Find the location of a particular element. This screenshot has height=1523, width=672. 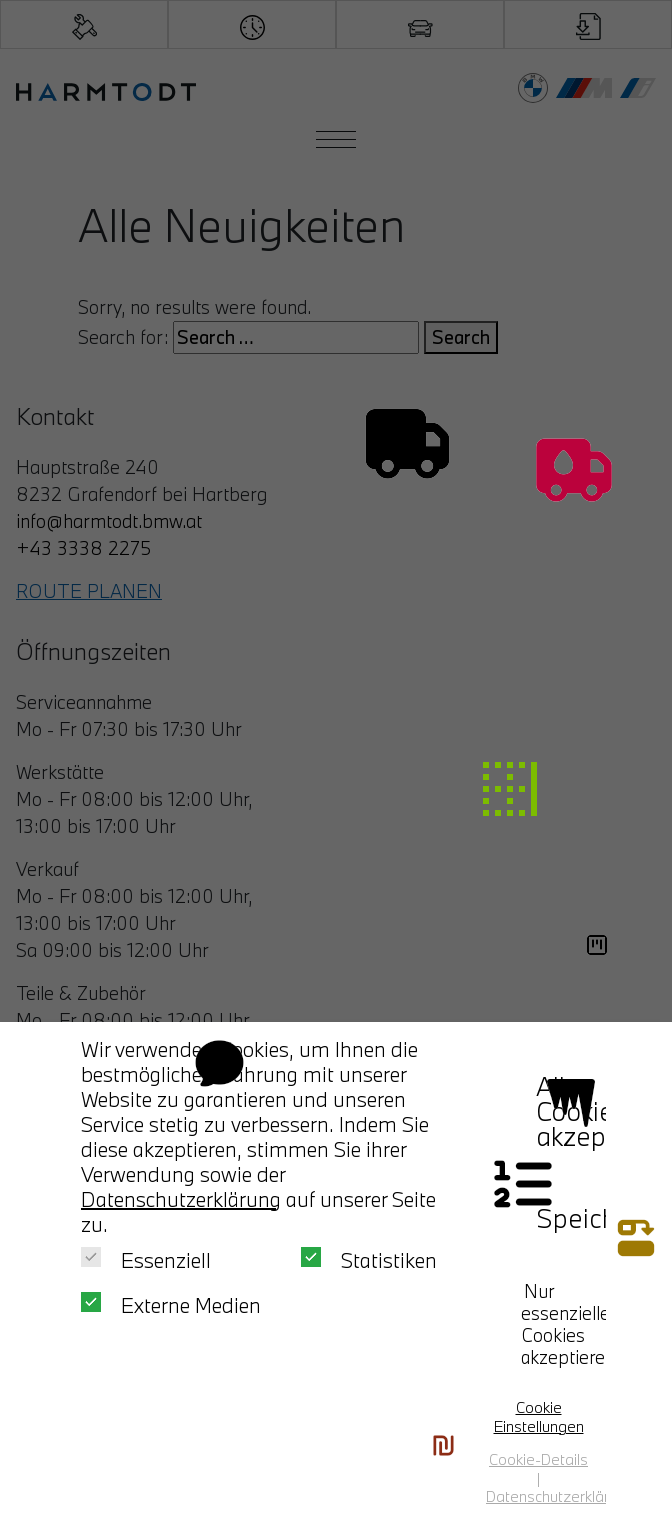

view successor node in a flowchart or diagram is located at coordinates (636, 1238).